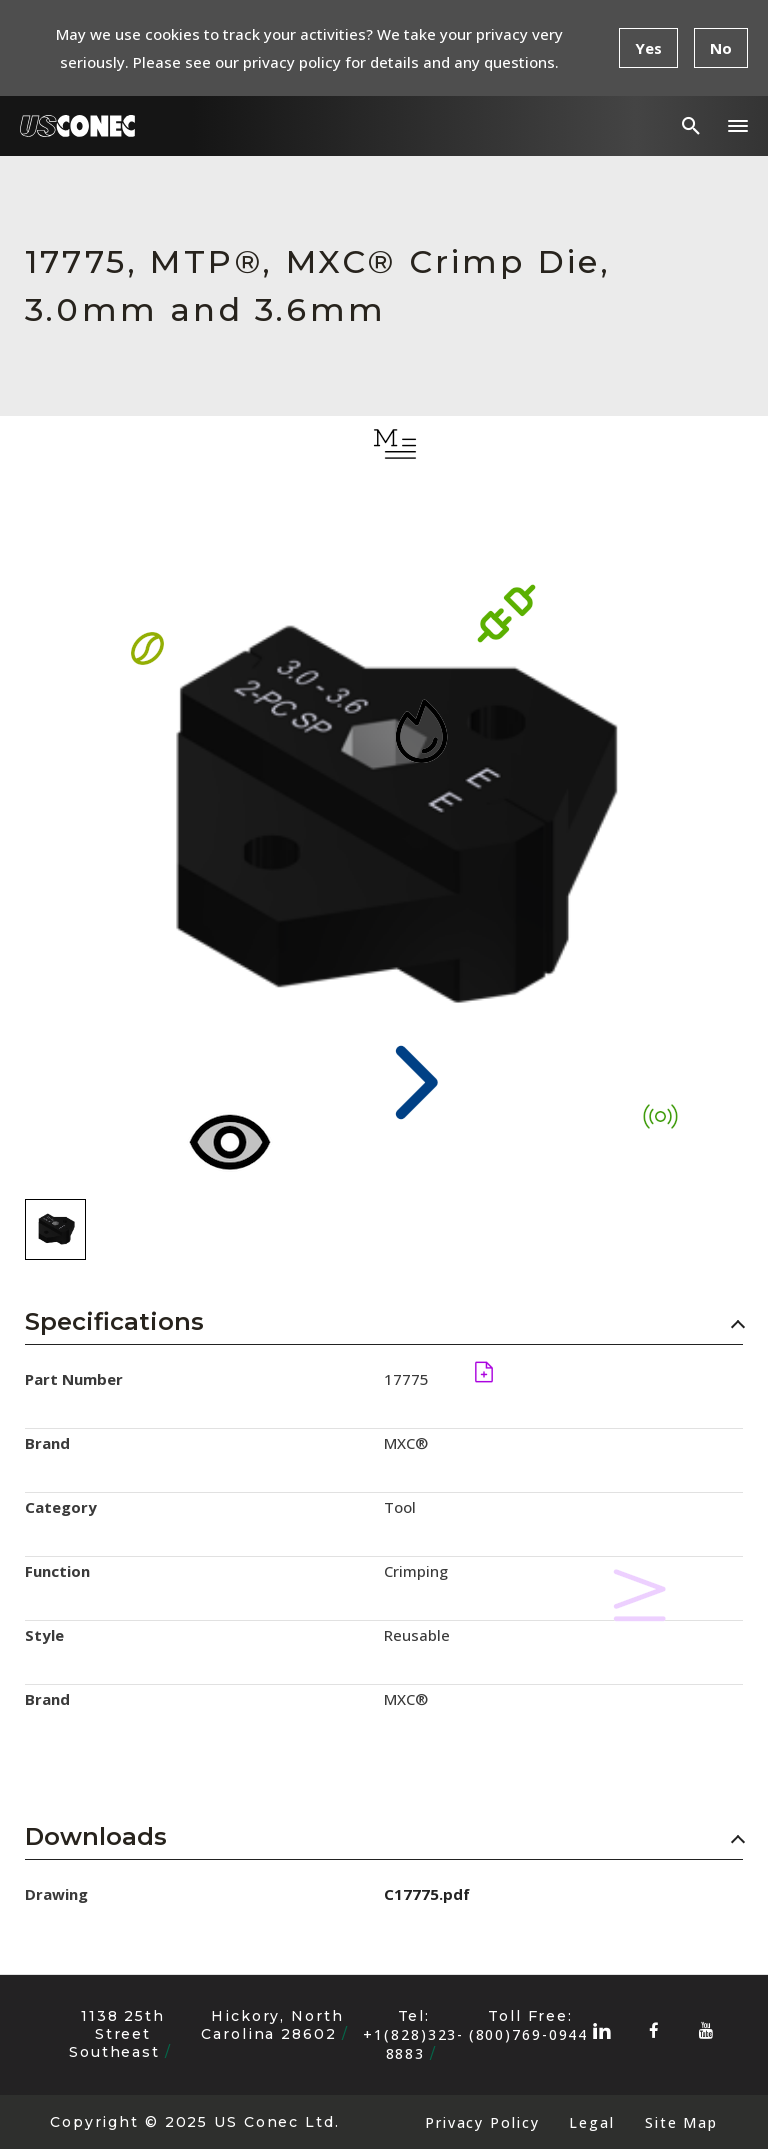  What do you see at coordinates (506, 613) in the screenshot?
I see `disconnect from a device or service` at bounding box center [506, 613].